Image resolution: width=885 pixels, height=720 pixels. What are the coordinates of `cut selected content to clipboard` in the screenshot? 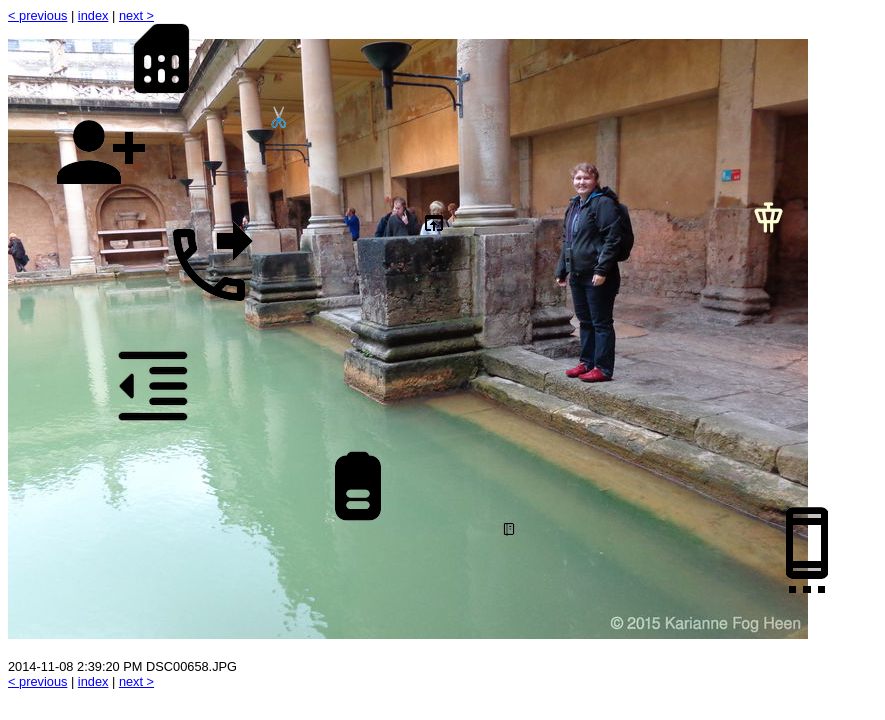 It's located at (279, 117).